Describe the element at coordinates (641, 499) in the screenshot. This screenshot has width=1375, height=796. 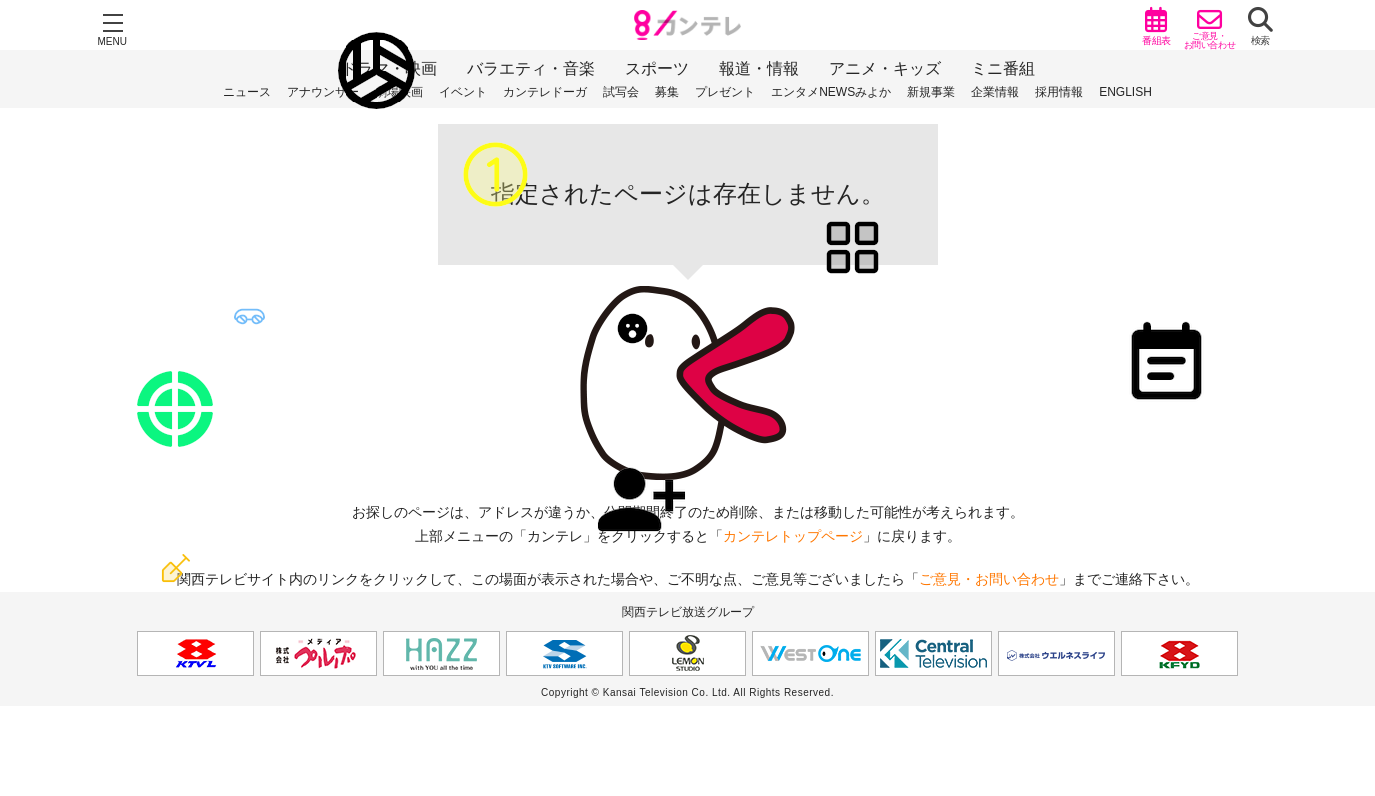
I see `add a new contact or friend` at that location.